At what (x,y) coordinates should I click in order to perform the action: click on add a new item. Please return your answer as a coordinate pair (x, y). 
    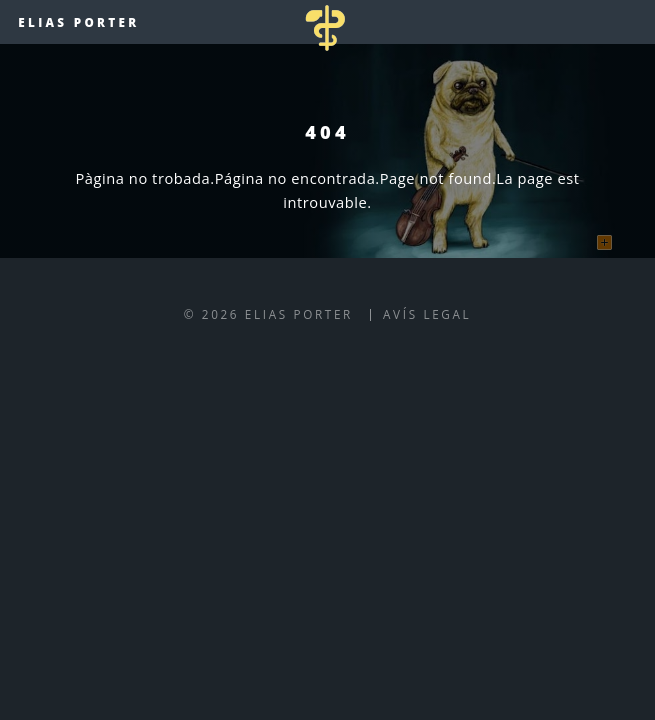
    Looking at the image, I should click on (604, 242).